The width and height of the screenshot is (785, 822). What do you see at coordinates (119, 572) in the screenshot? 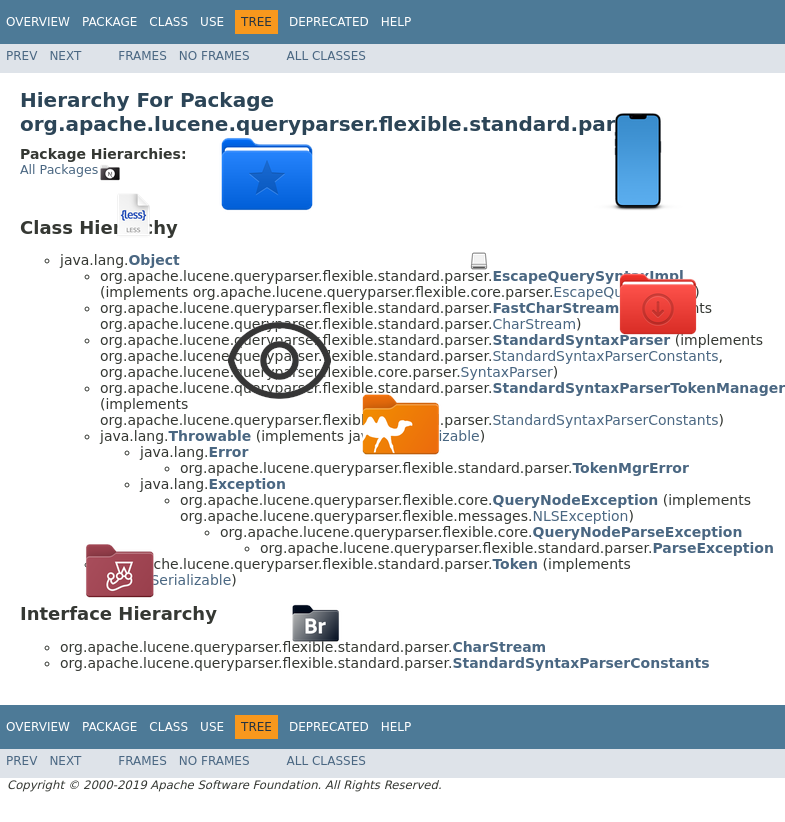
I see `folder containing jest testing framework files` at bounding box center [119, 572].